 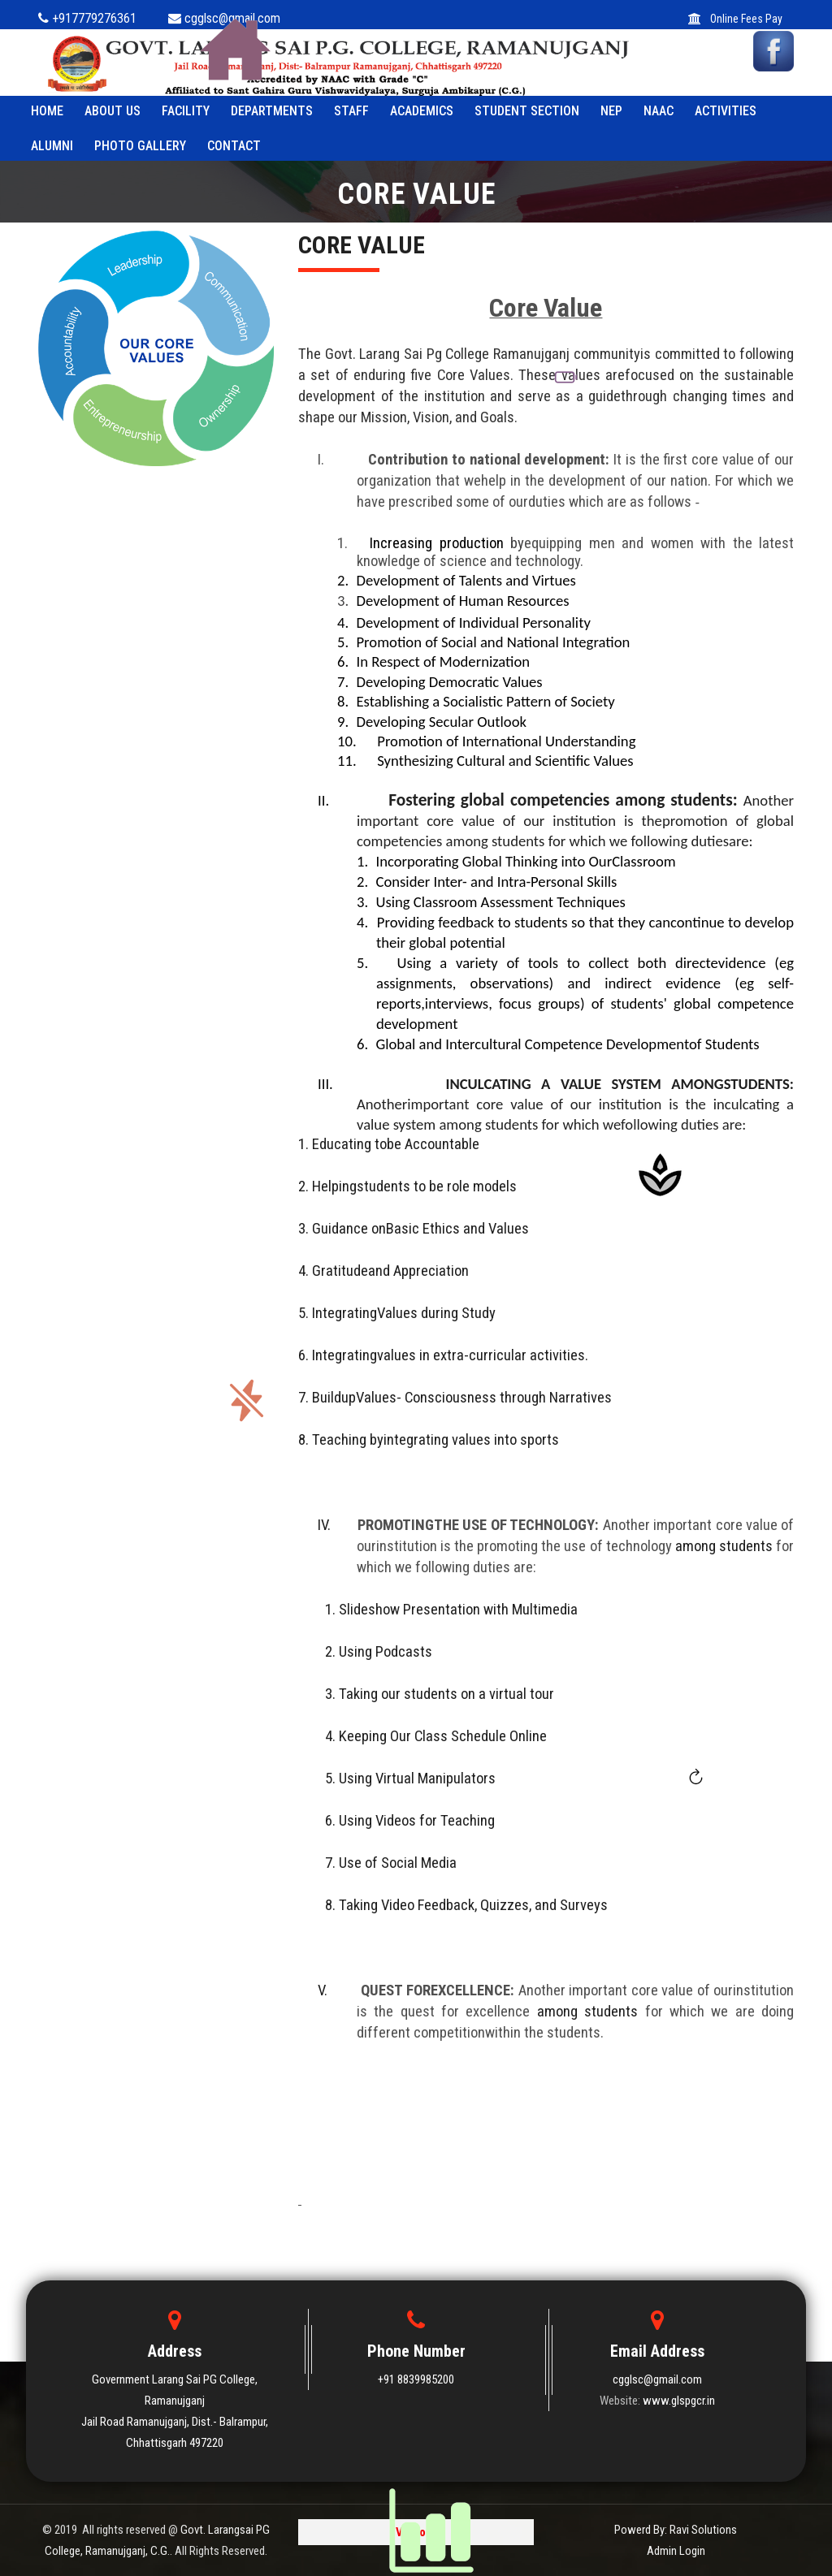 I want to click on navigate to the home screen, so click(x=235, y=49).